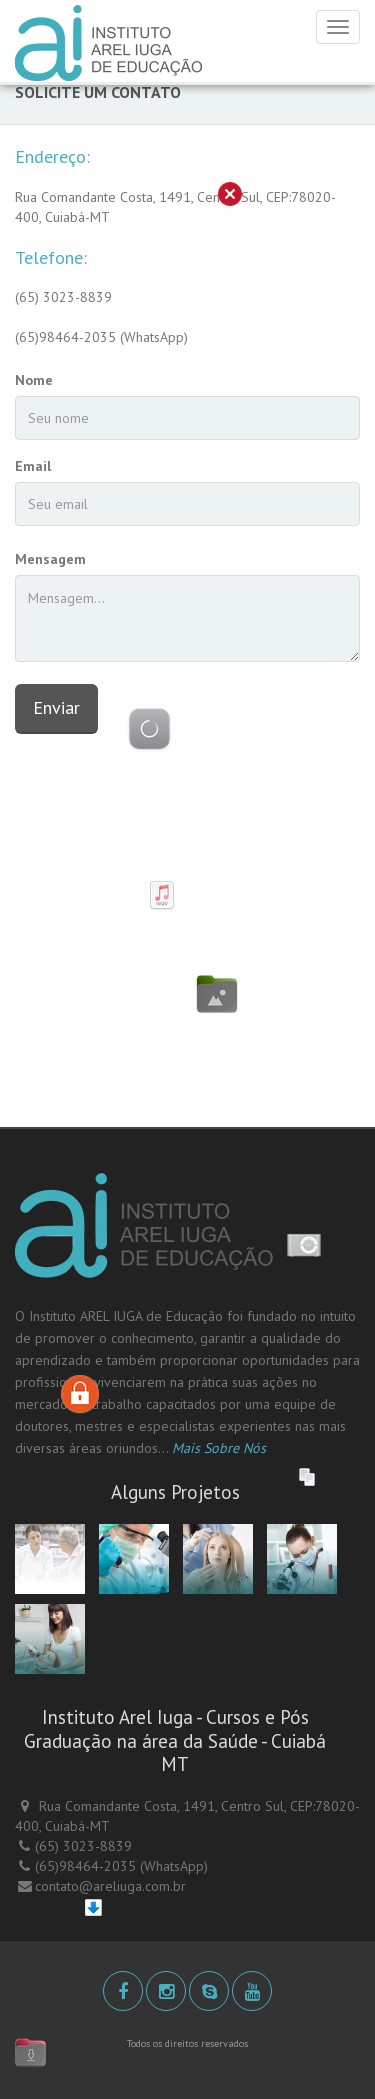 This screenshot has width=375, height=2099. I want to click on copy selected content to clipboard, so click(307, 1477).